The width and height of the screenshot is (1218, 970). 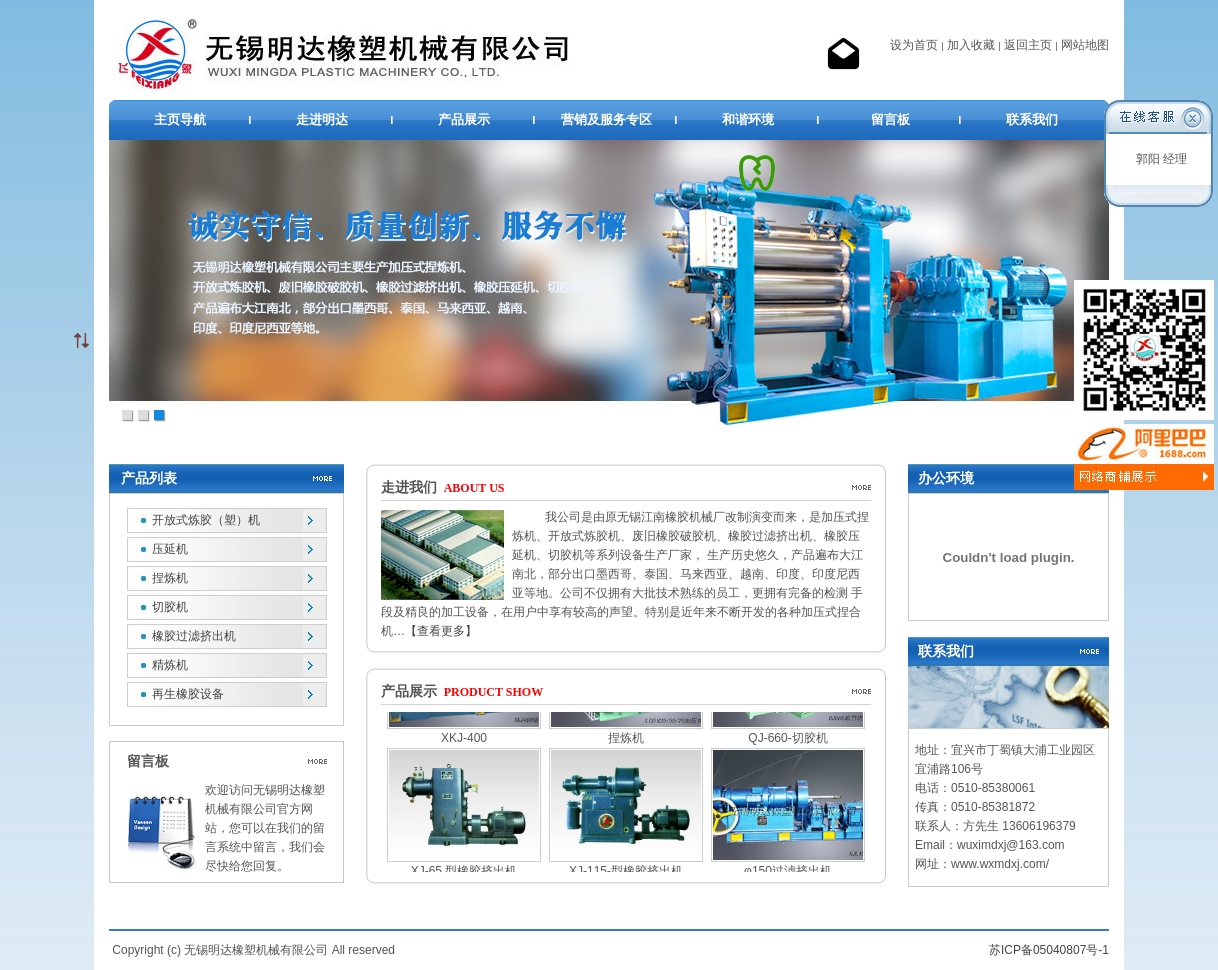 What do you see at coordinates (843, 55) in the screenshot?
I see `view an opened or read email` at bounding box center [843, 55].